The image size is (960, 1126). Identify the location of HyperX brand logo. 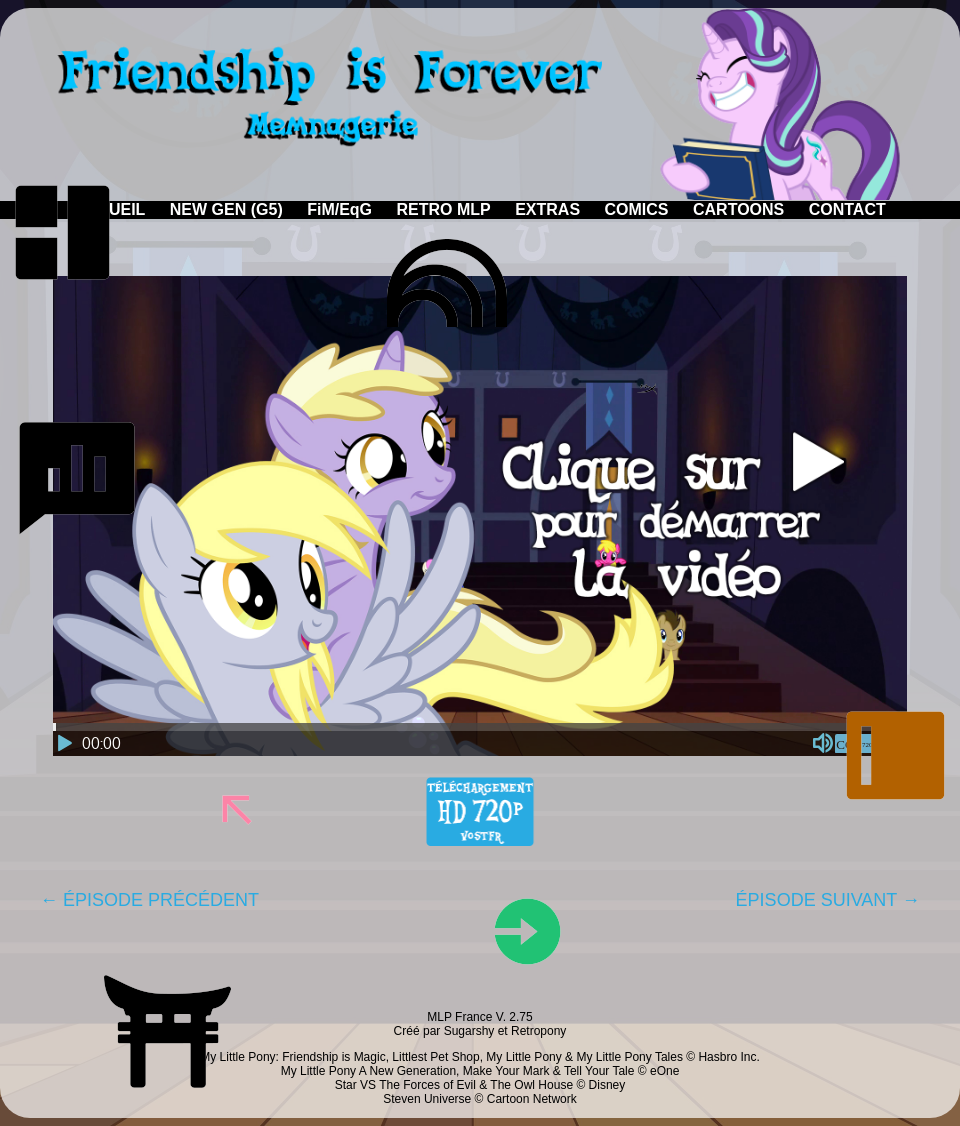
(647, 389).